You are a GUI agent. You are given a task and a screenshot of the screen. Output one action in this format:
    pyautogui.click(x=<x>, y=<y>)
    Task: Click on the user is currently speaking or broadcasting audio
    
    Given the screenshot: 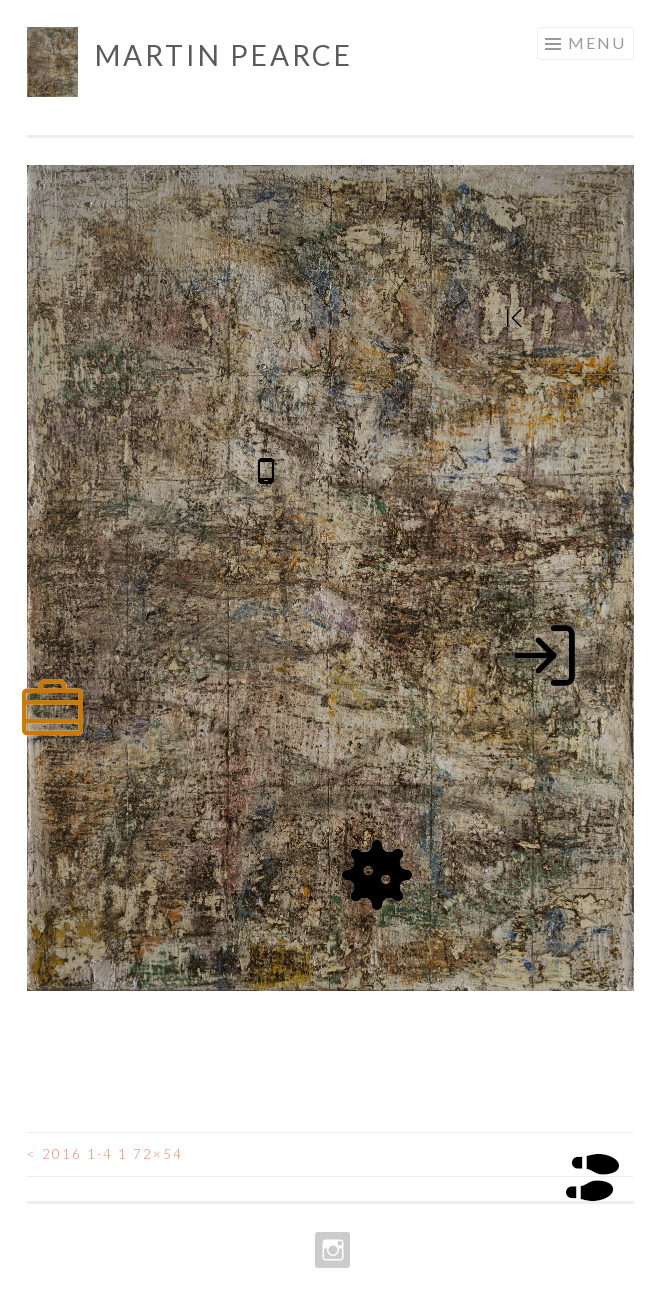 What is the action you would take?
    pyautogui.click(x=184, y=974)
    